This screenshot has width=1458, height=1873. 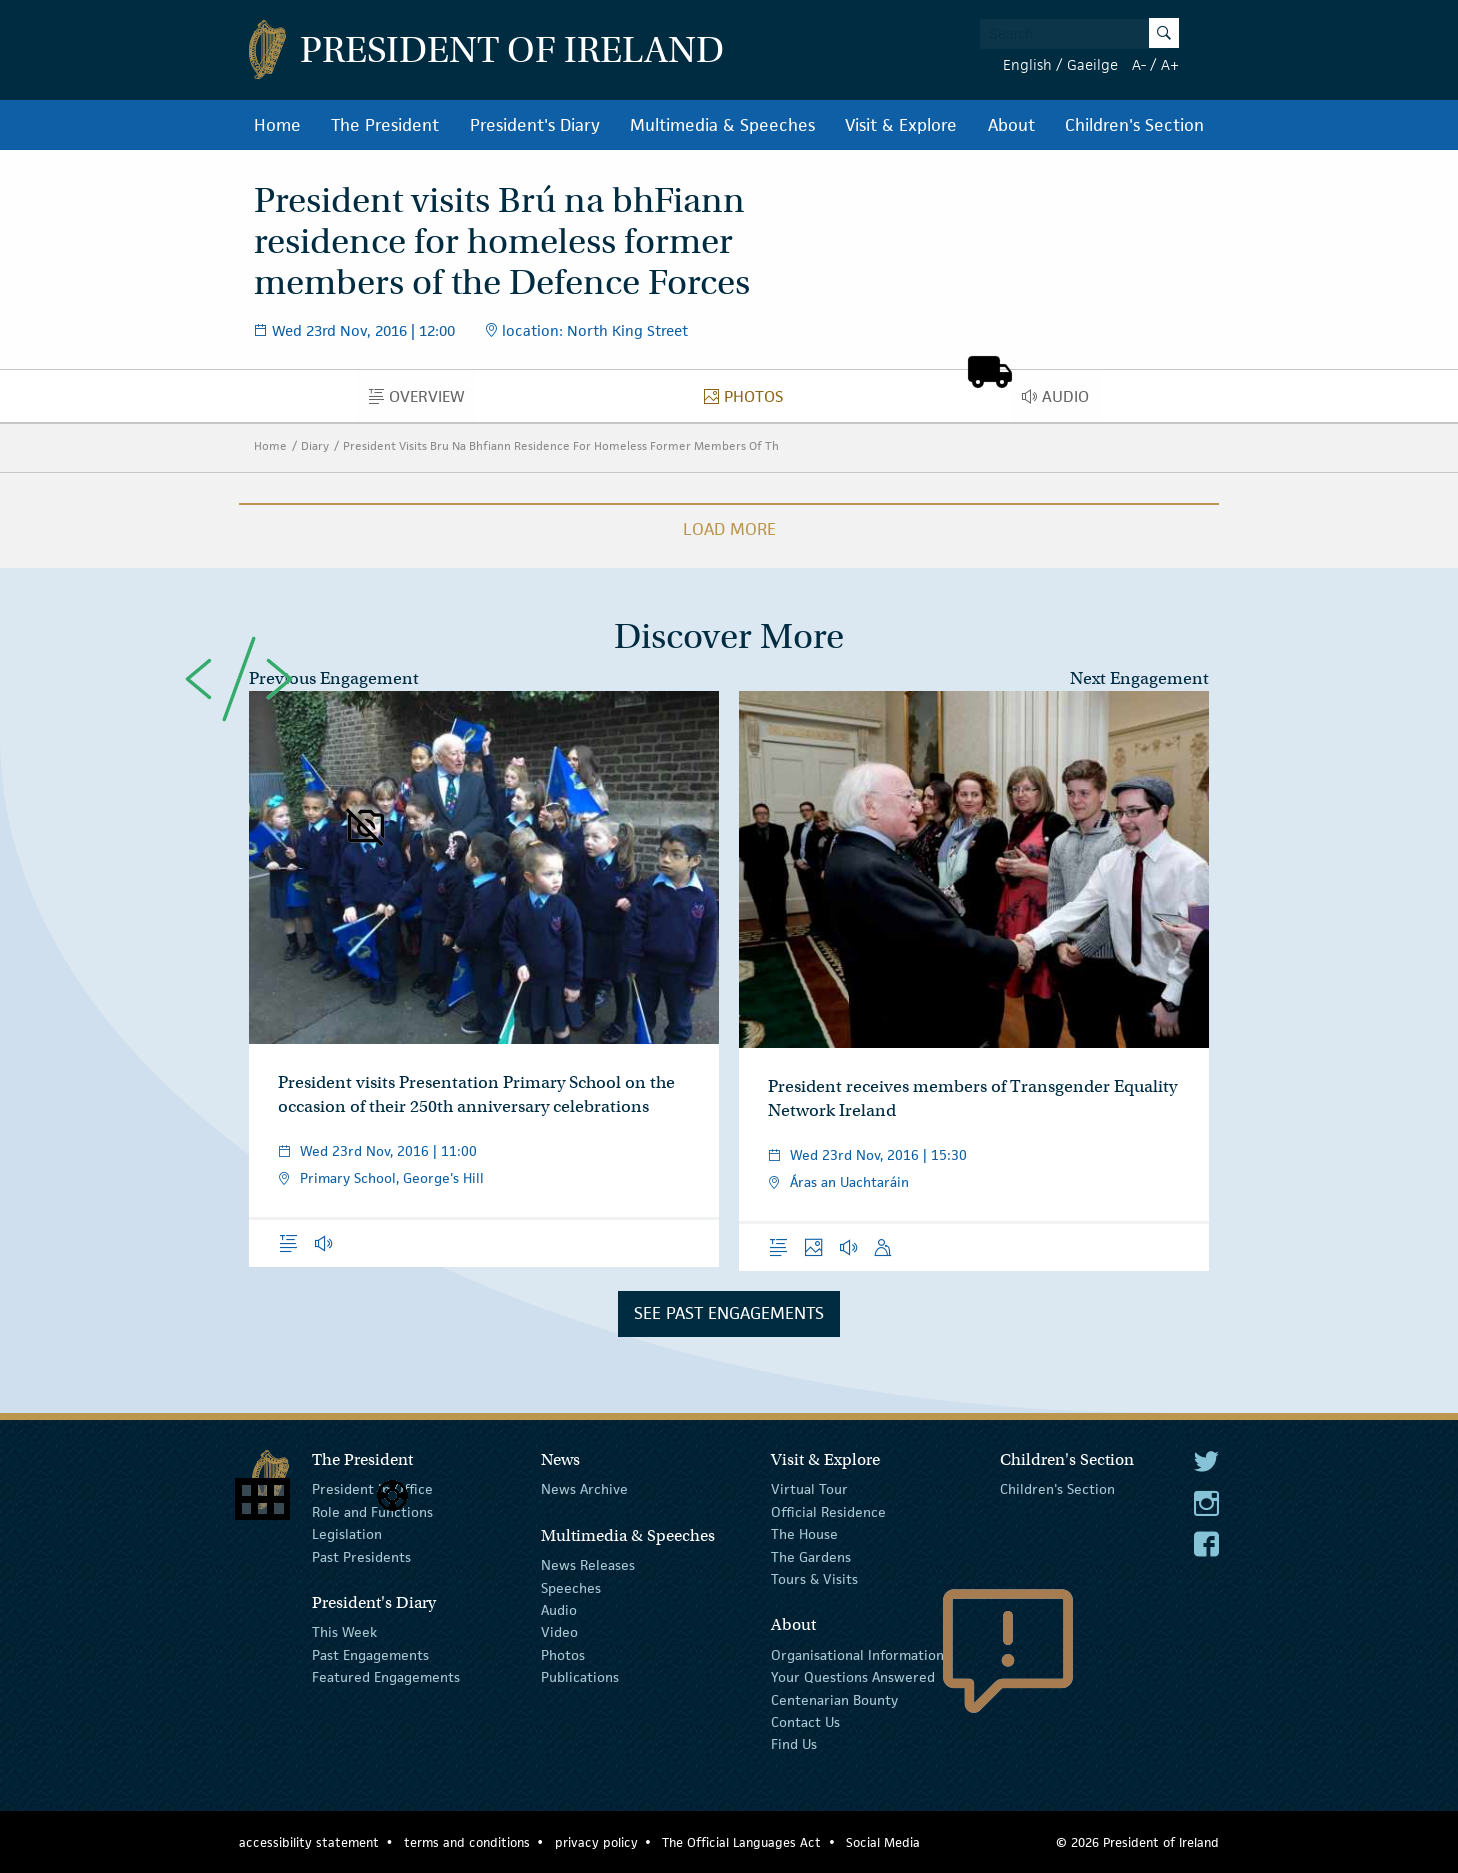 I want to click on report an issue or problem, so click(x=1008, y=1648).